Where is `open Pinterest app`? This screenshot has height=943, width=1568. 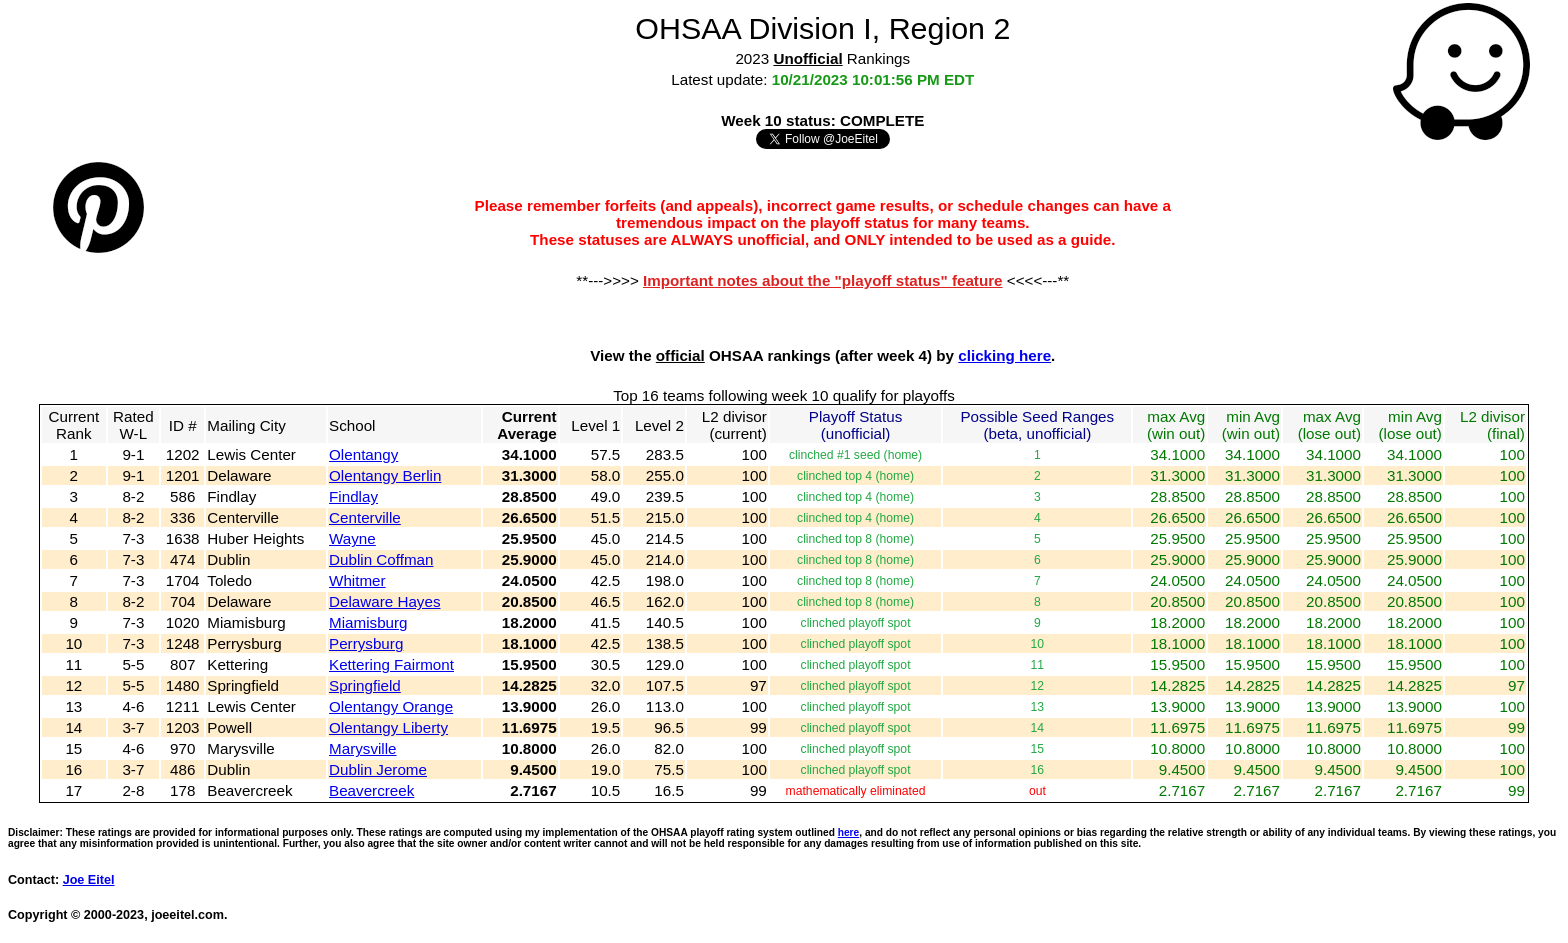
open Pinterest app is located at coordinates (98, 207).